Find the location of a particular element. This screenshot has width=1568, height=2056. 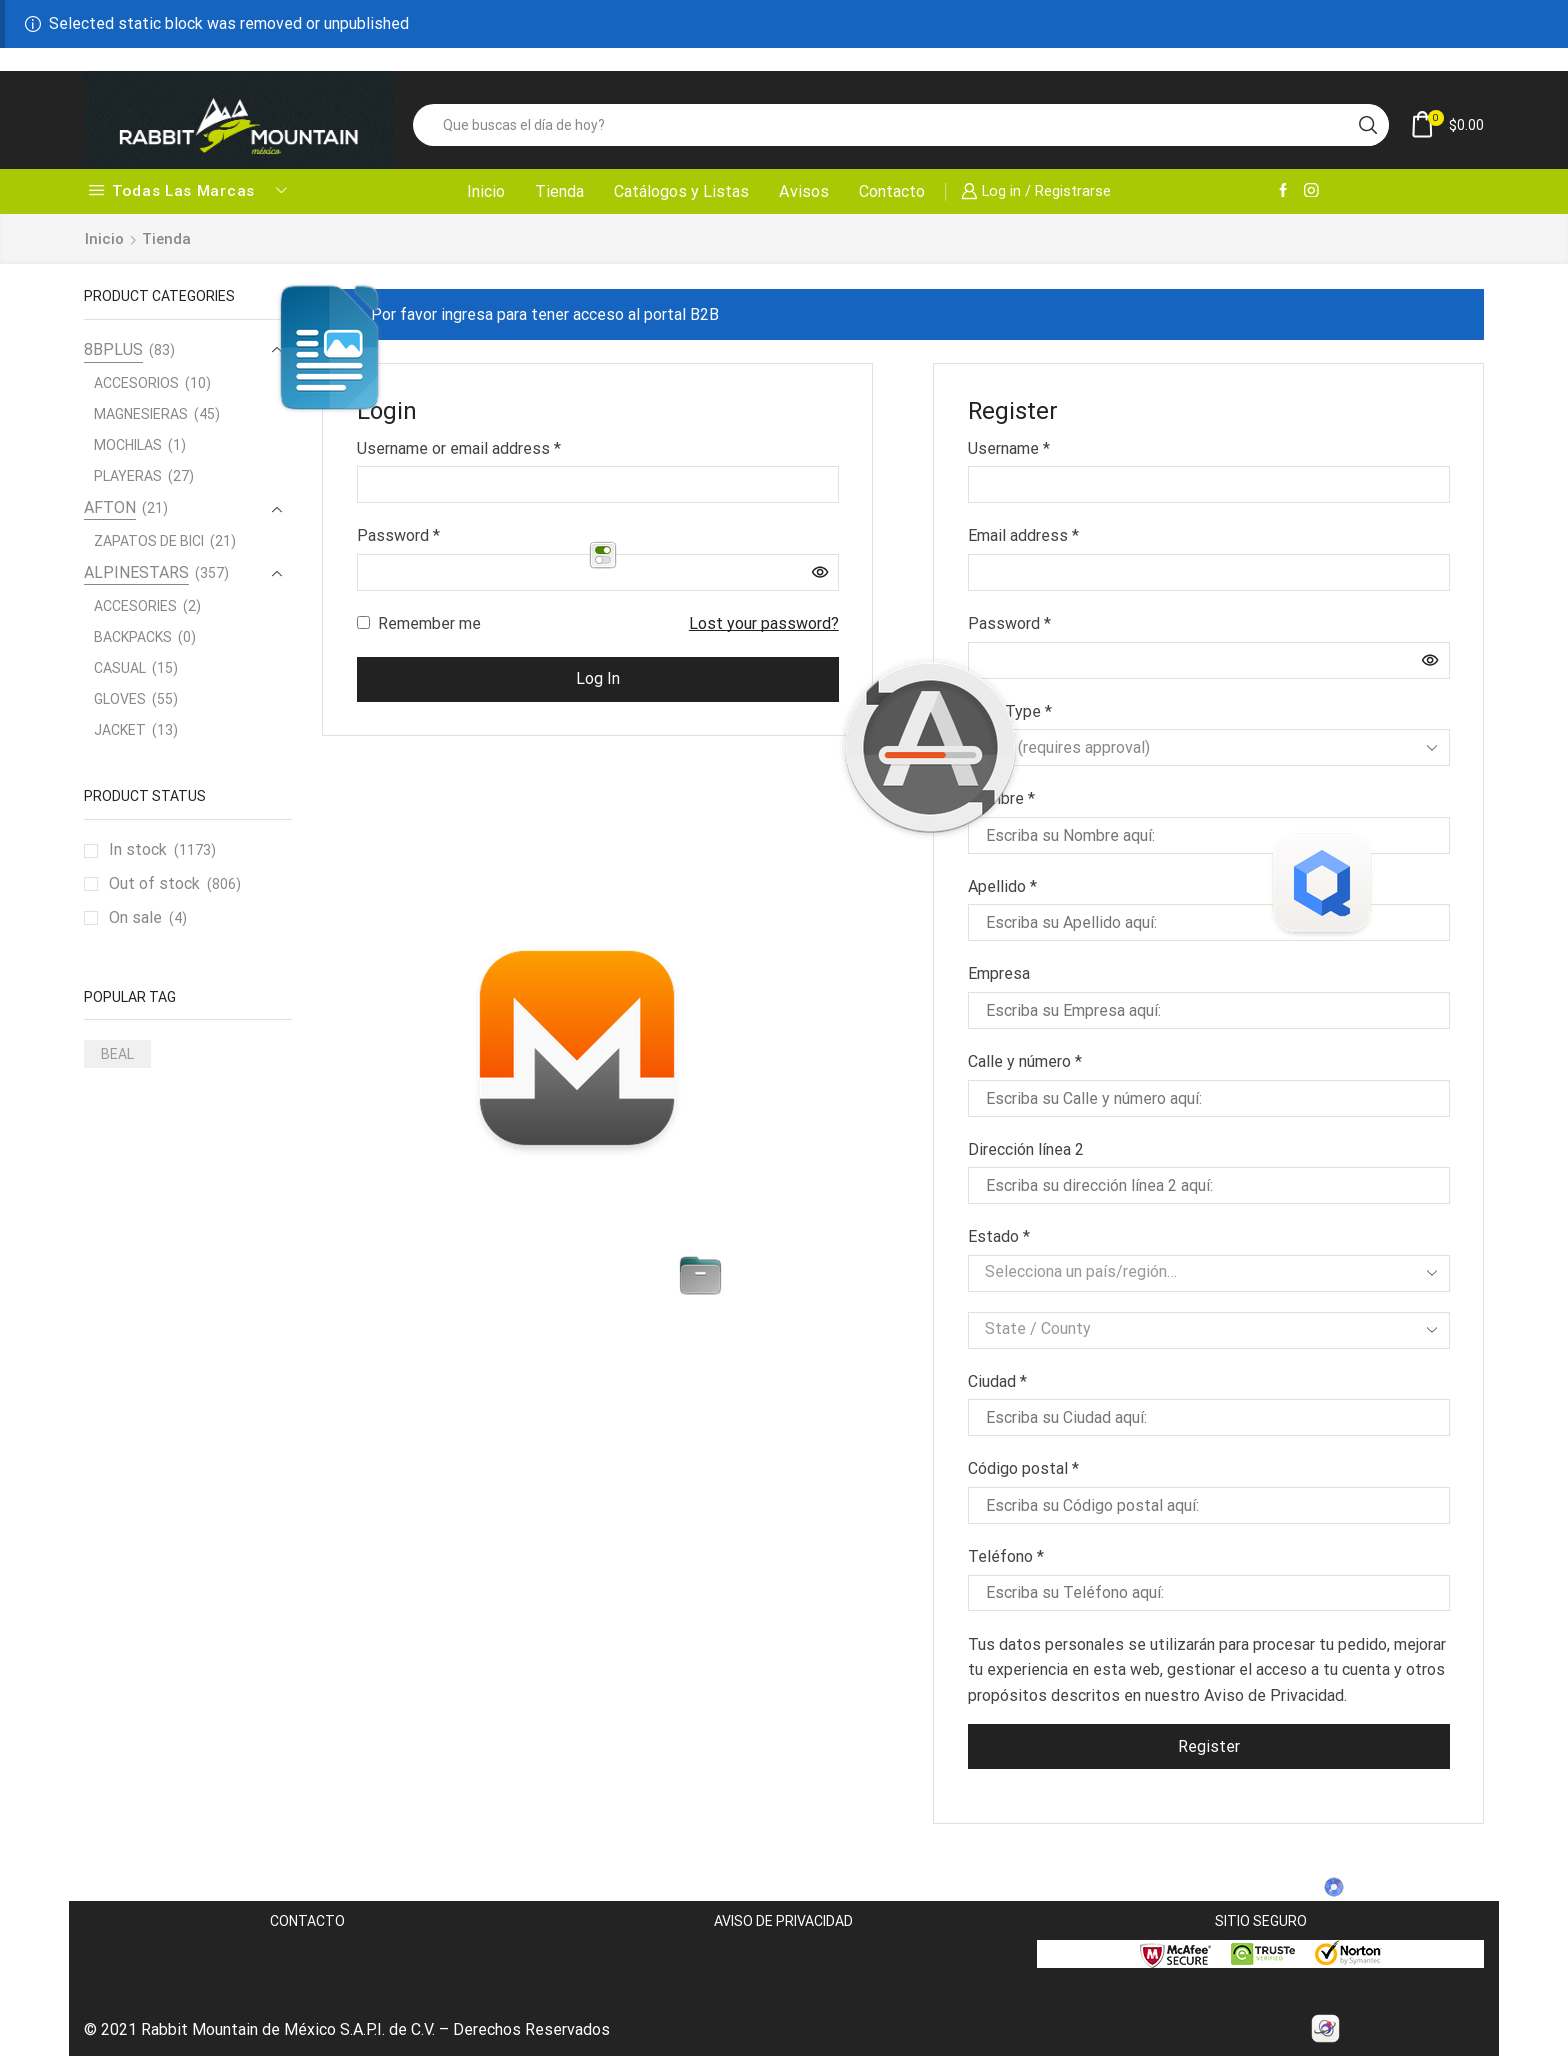

open libreoffice writer application is located at coordinates (329, 347).